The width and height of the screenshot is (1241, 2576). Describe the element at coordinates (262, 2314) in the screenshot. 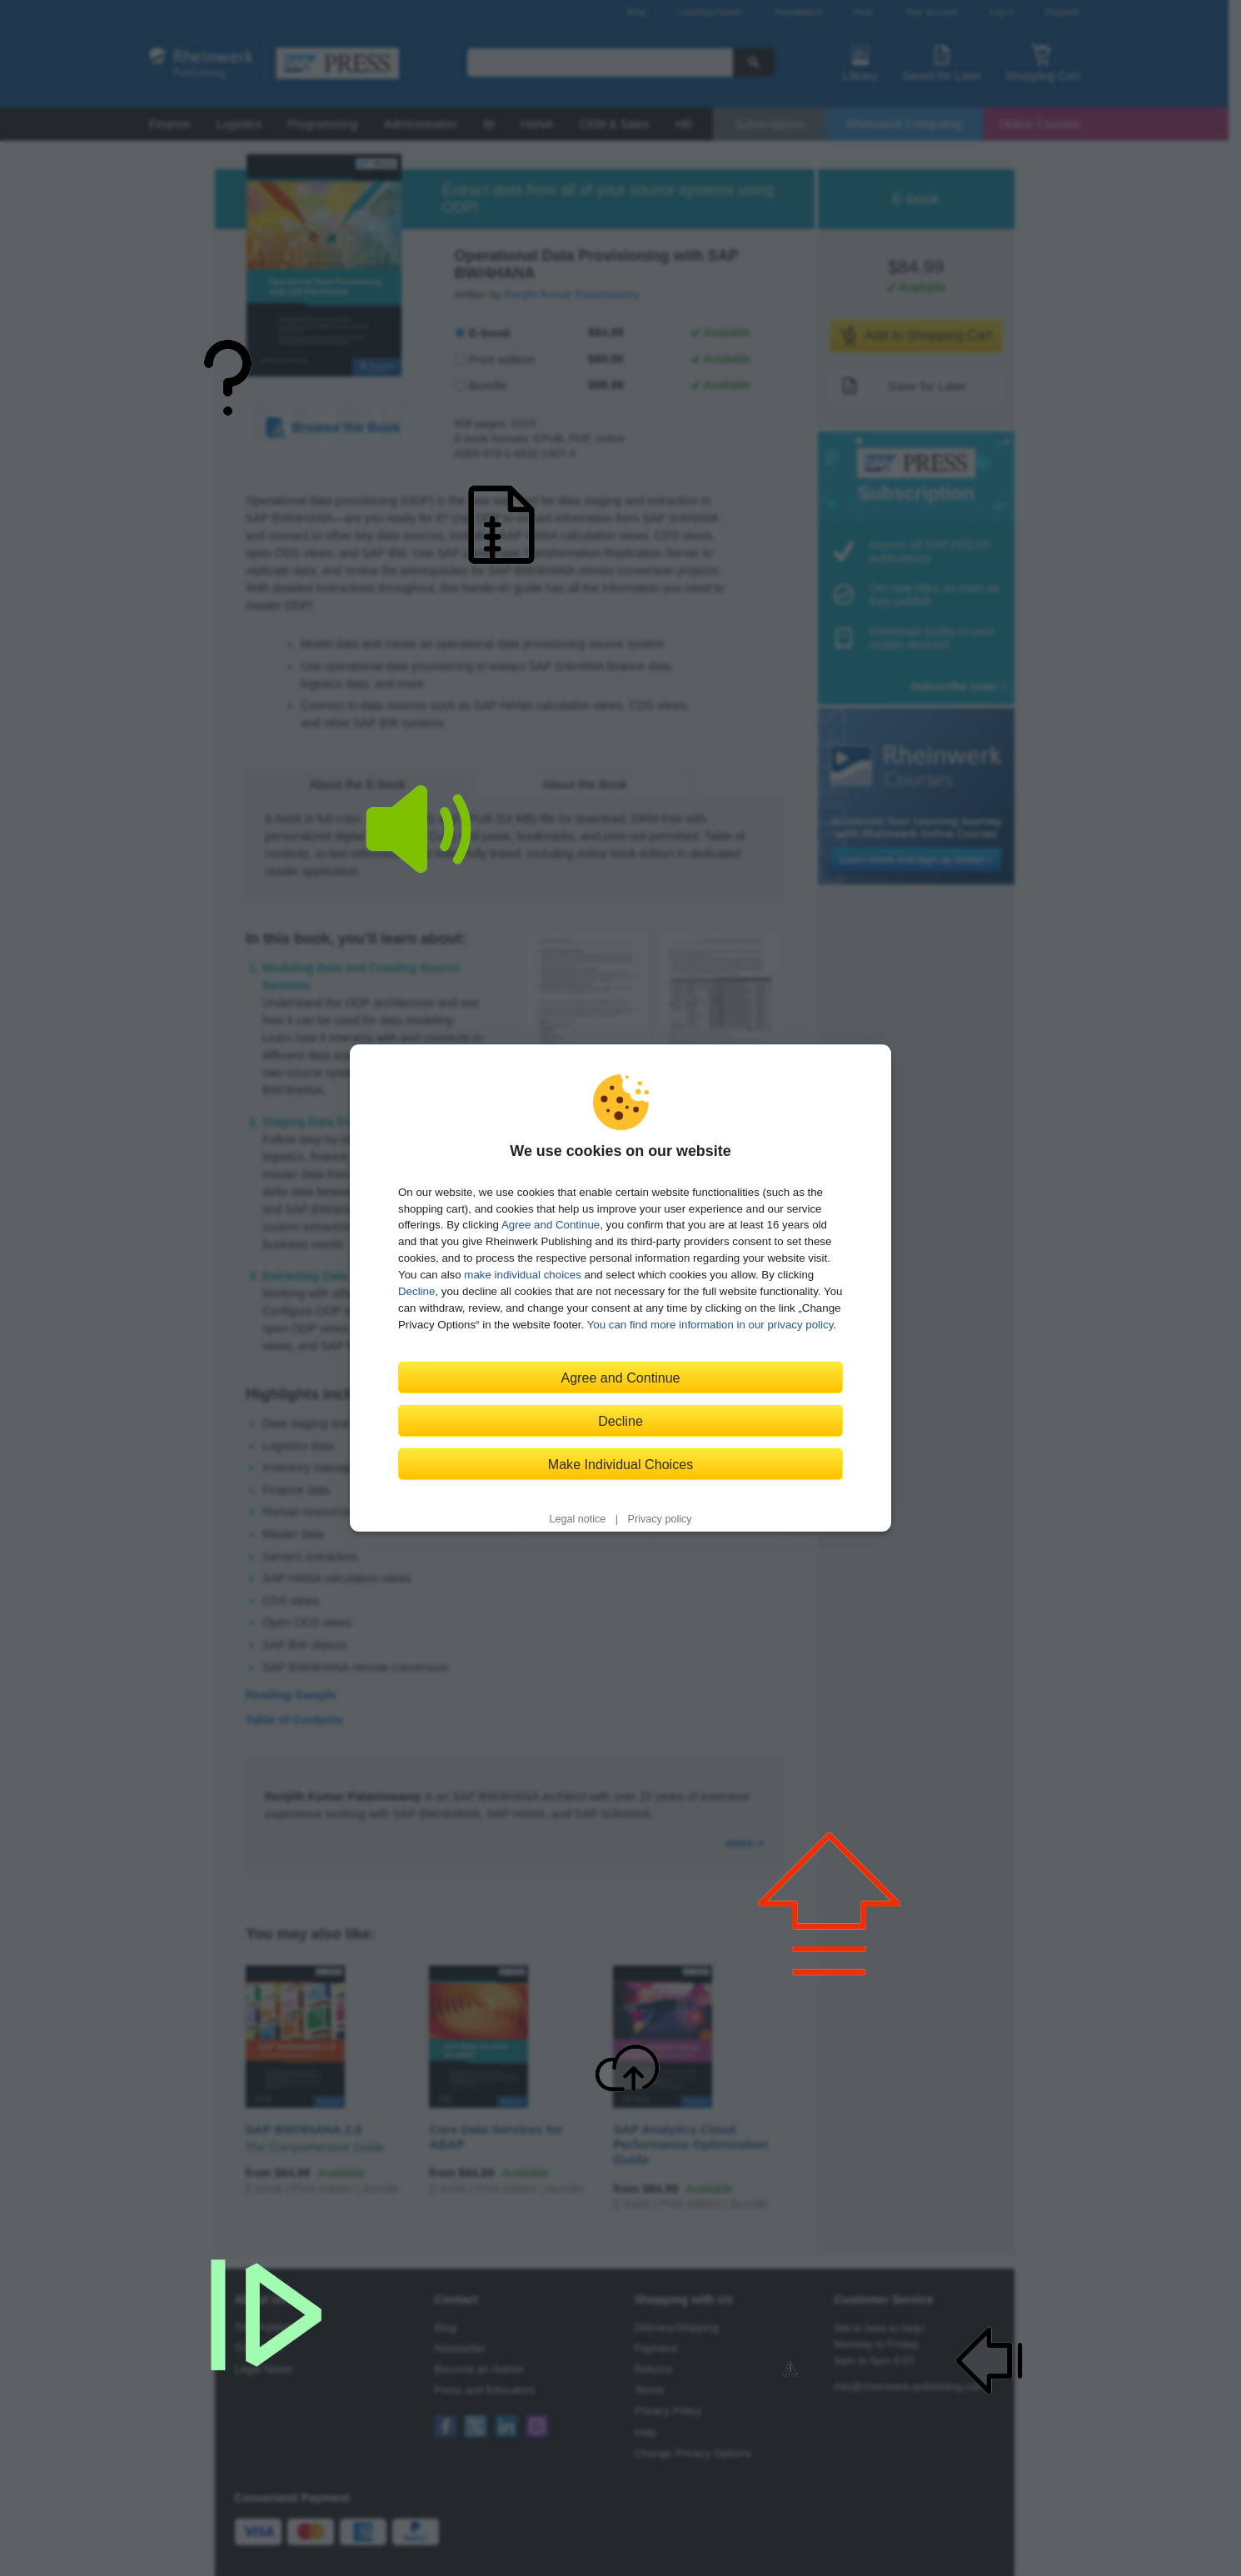

I see `continue debugging to the next breakpoint` at that location.